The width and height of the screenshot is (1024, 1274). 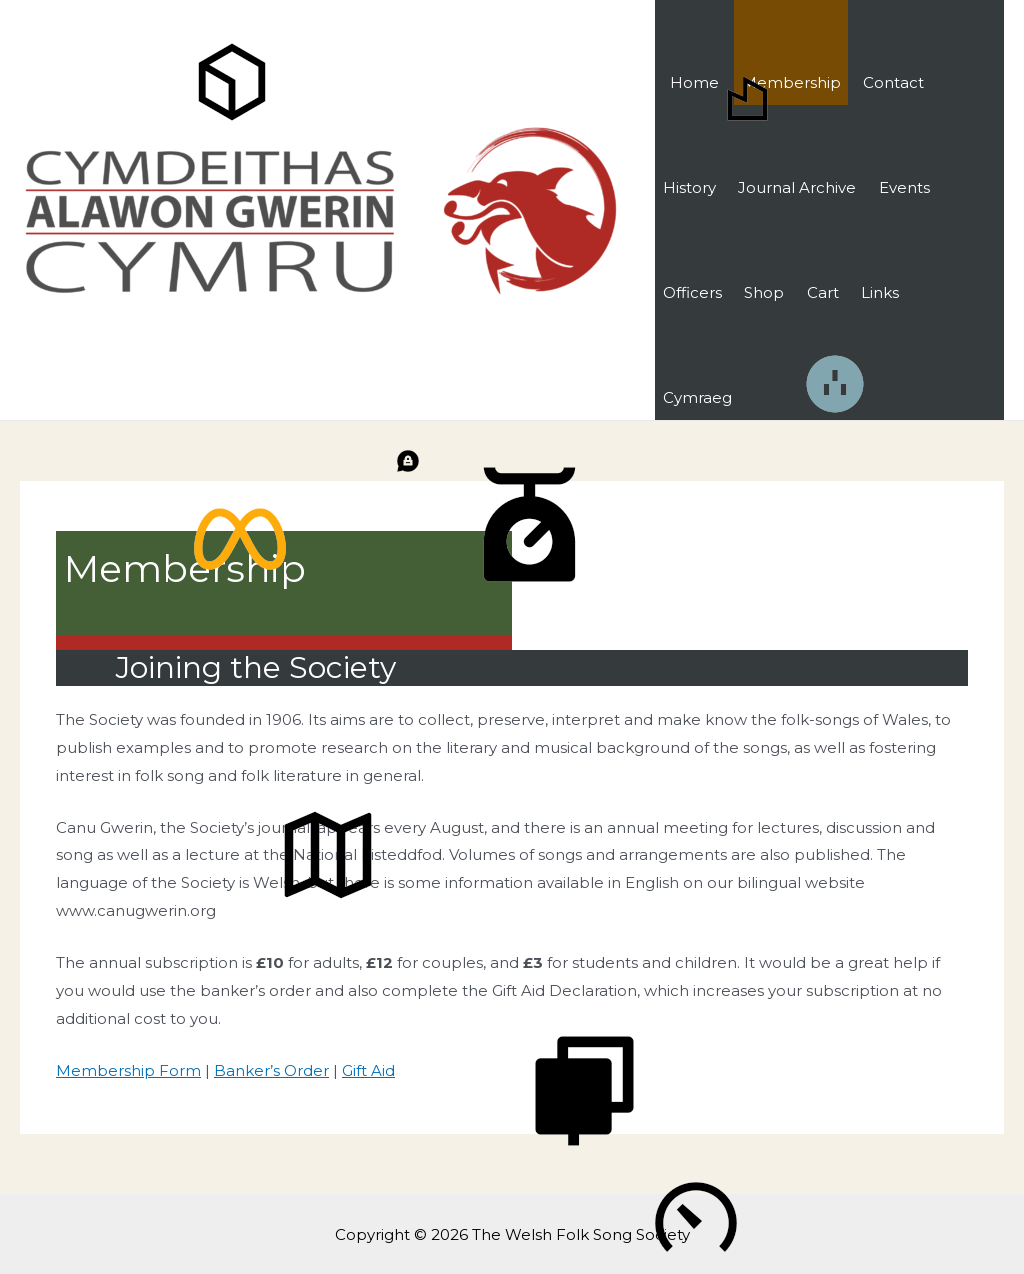 What do you see at coordinates (584, 1085) in the screenshot?
I see `AED electrode pads for defibrillator device` at bounding box center [584, 1085].